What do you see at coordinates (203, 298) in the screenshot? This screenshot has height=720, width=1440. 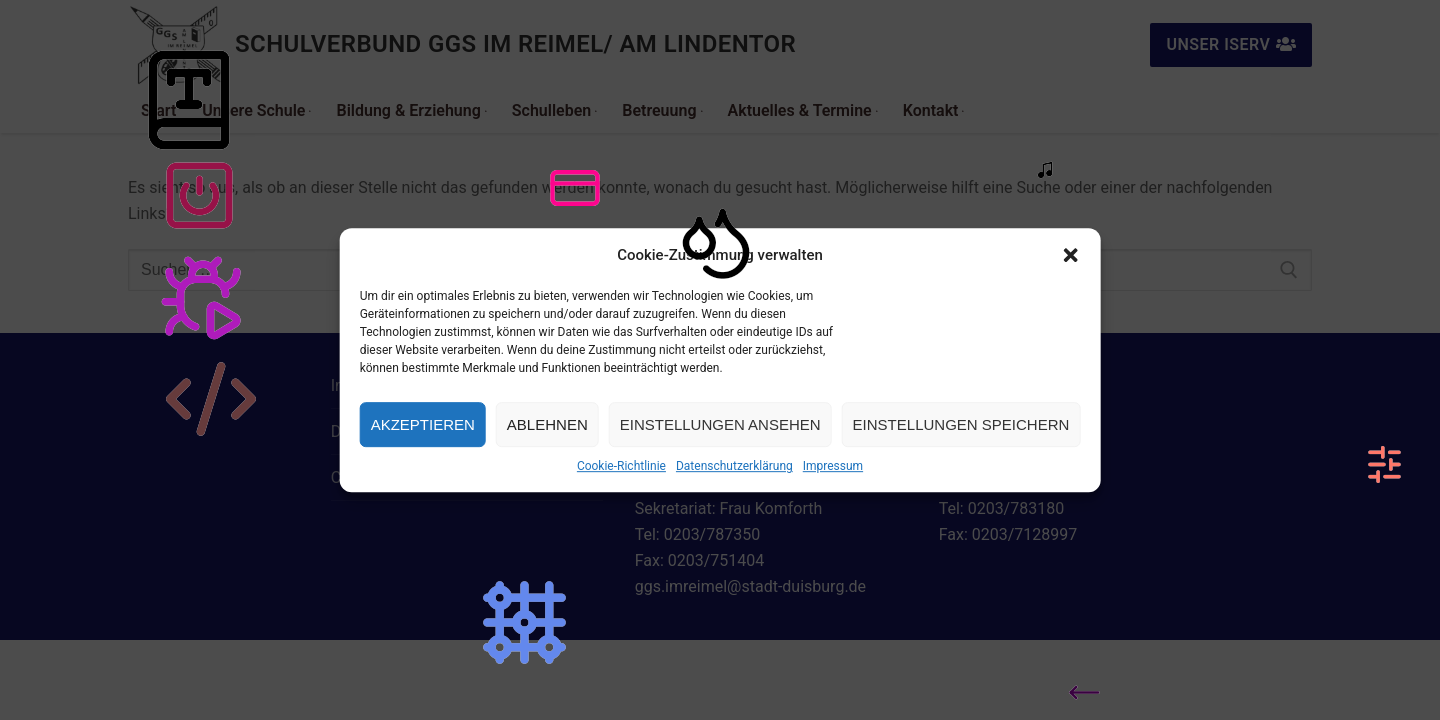 I see `start debugging session` at bounding box center [203, 298].